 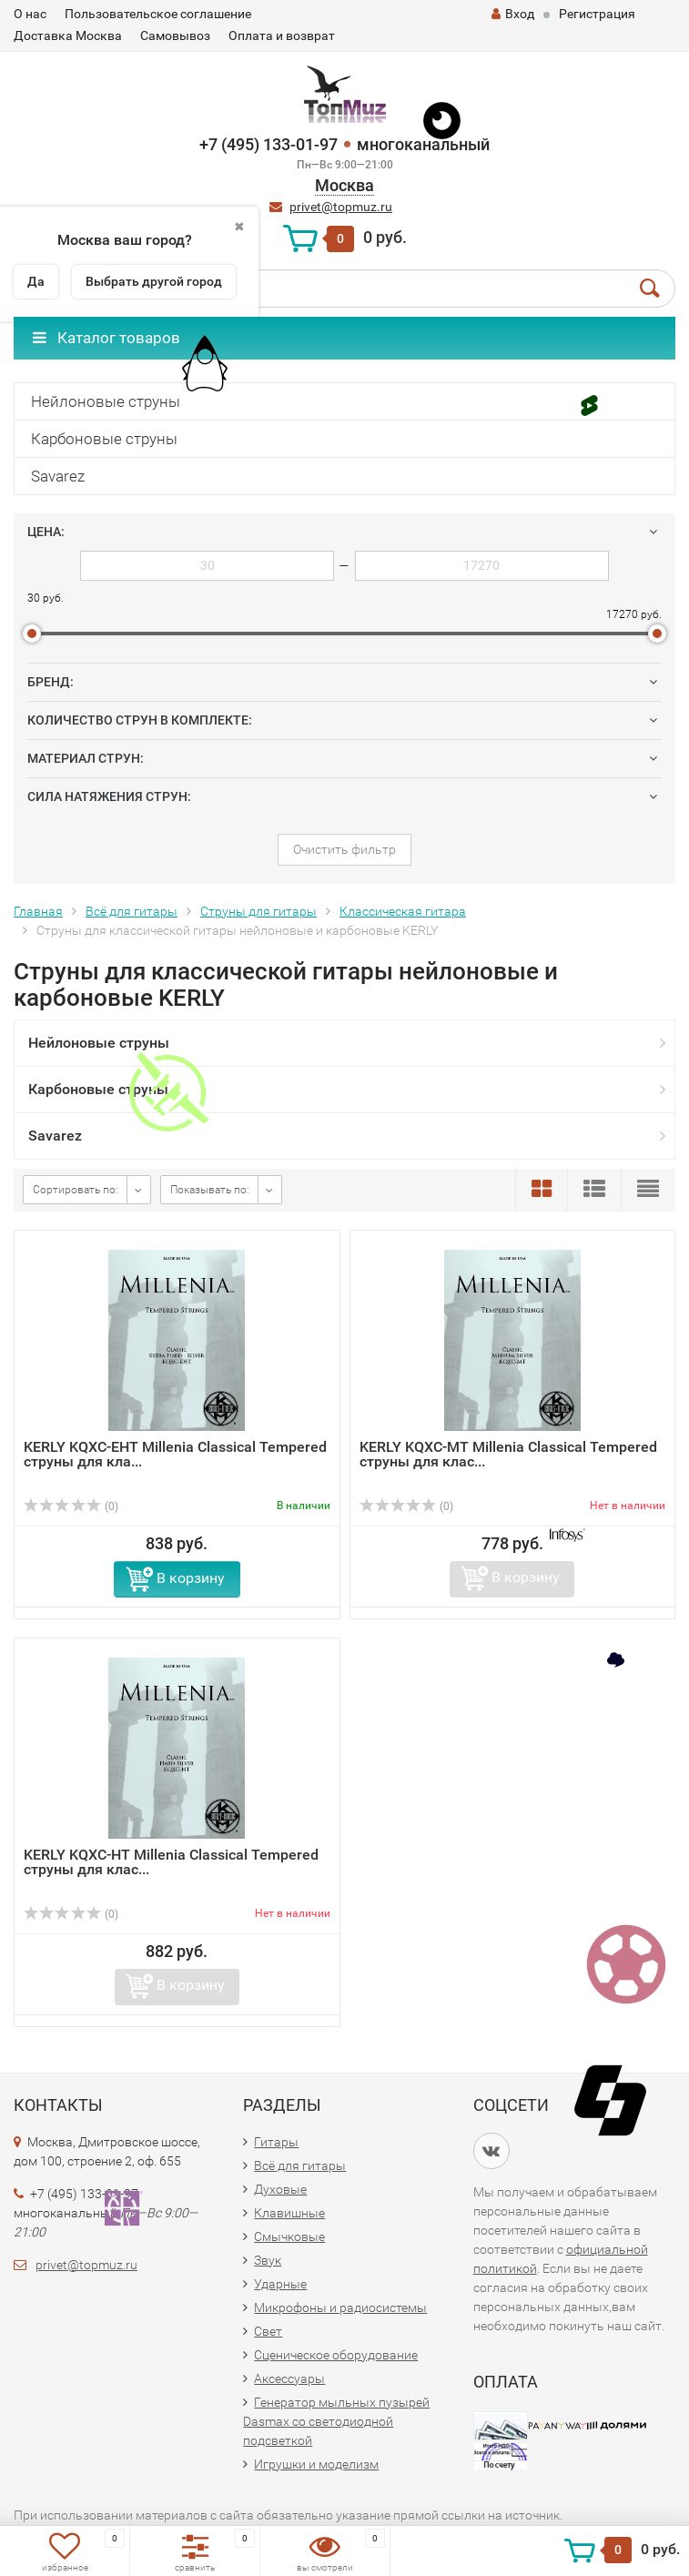 What do you see at coordinates (610, 2100) in the screenshot?
I see `sauce labs logo - a cloud-based testing platform` at bounding box center [610, 2100].